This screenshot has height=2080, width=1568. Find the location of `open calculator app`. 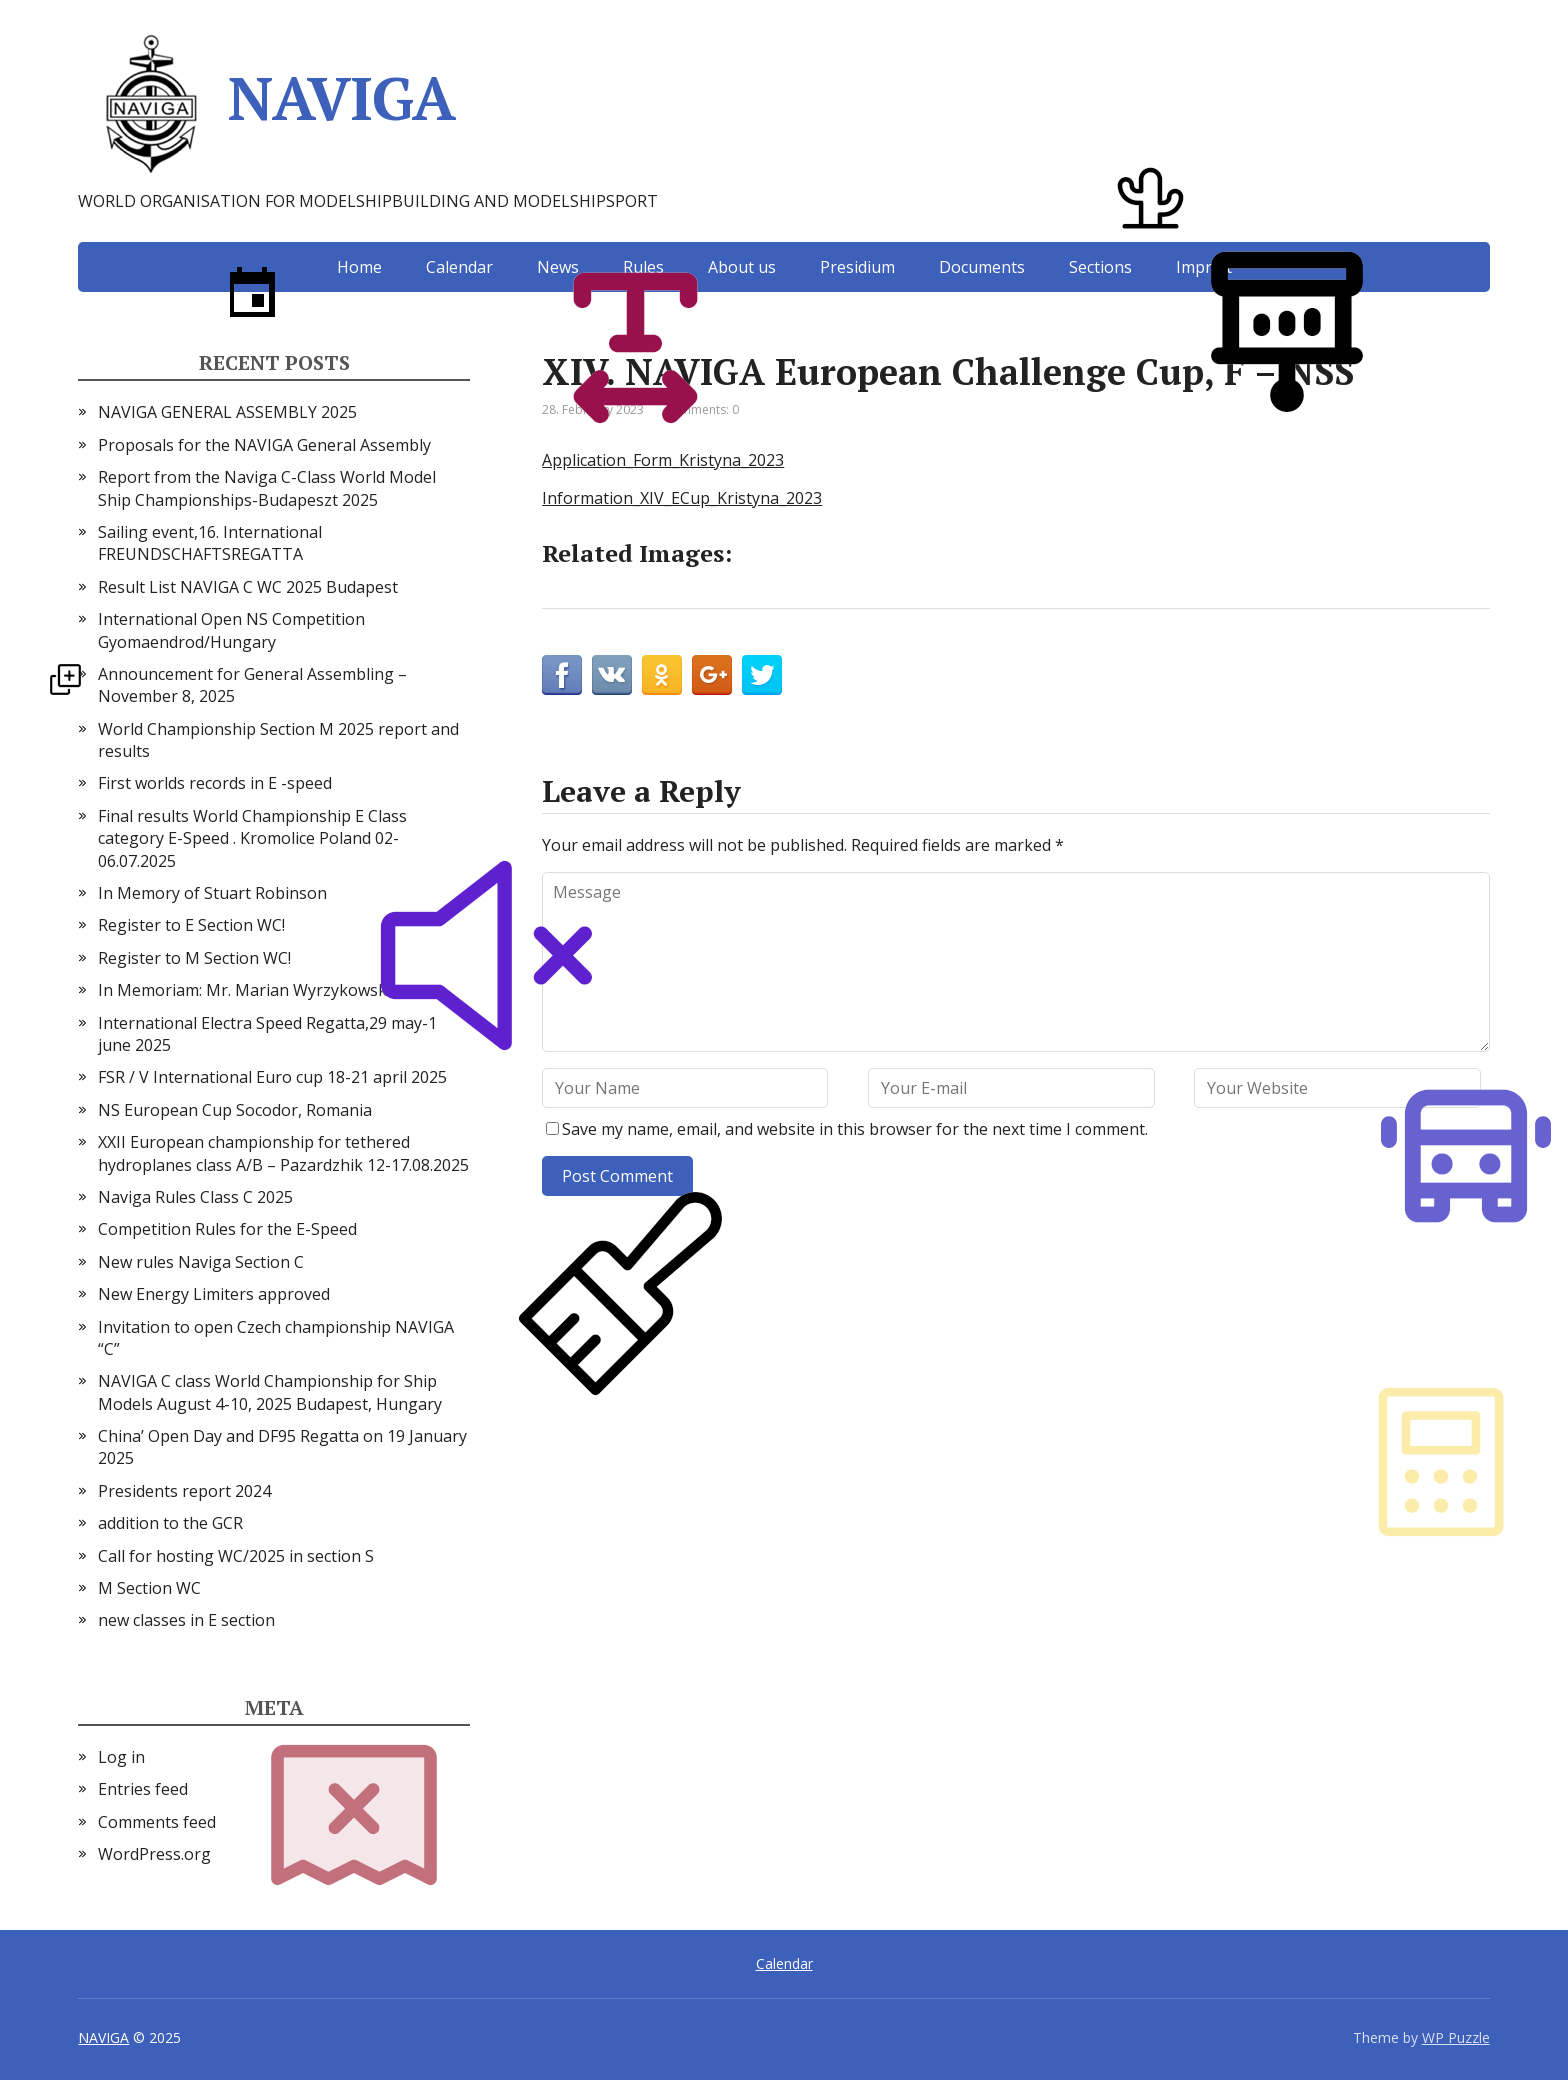

open calculator app is located at coordinates (1441, 1462).